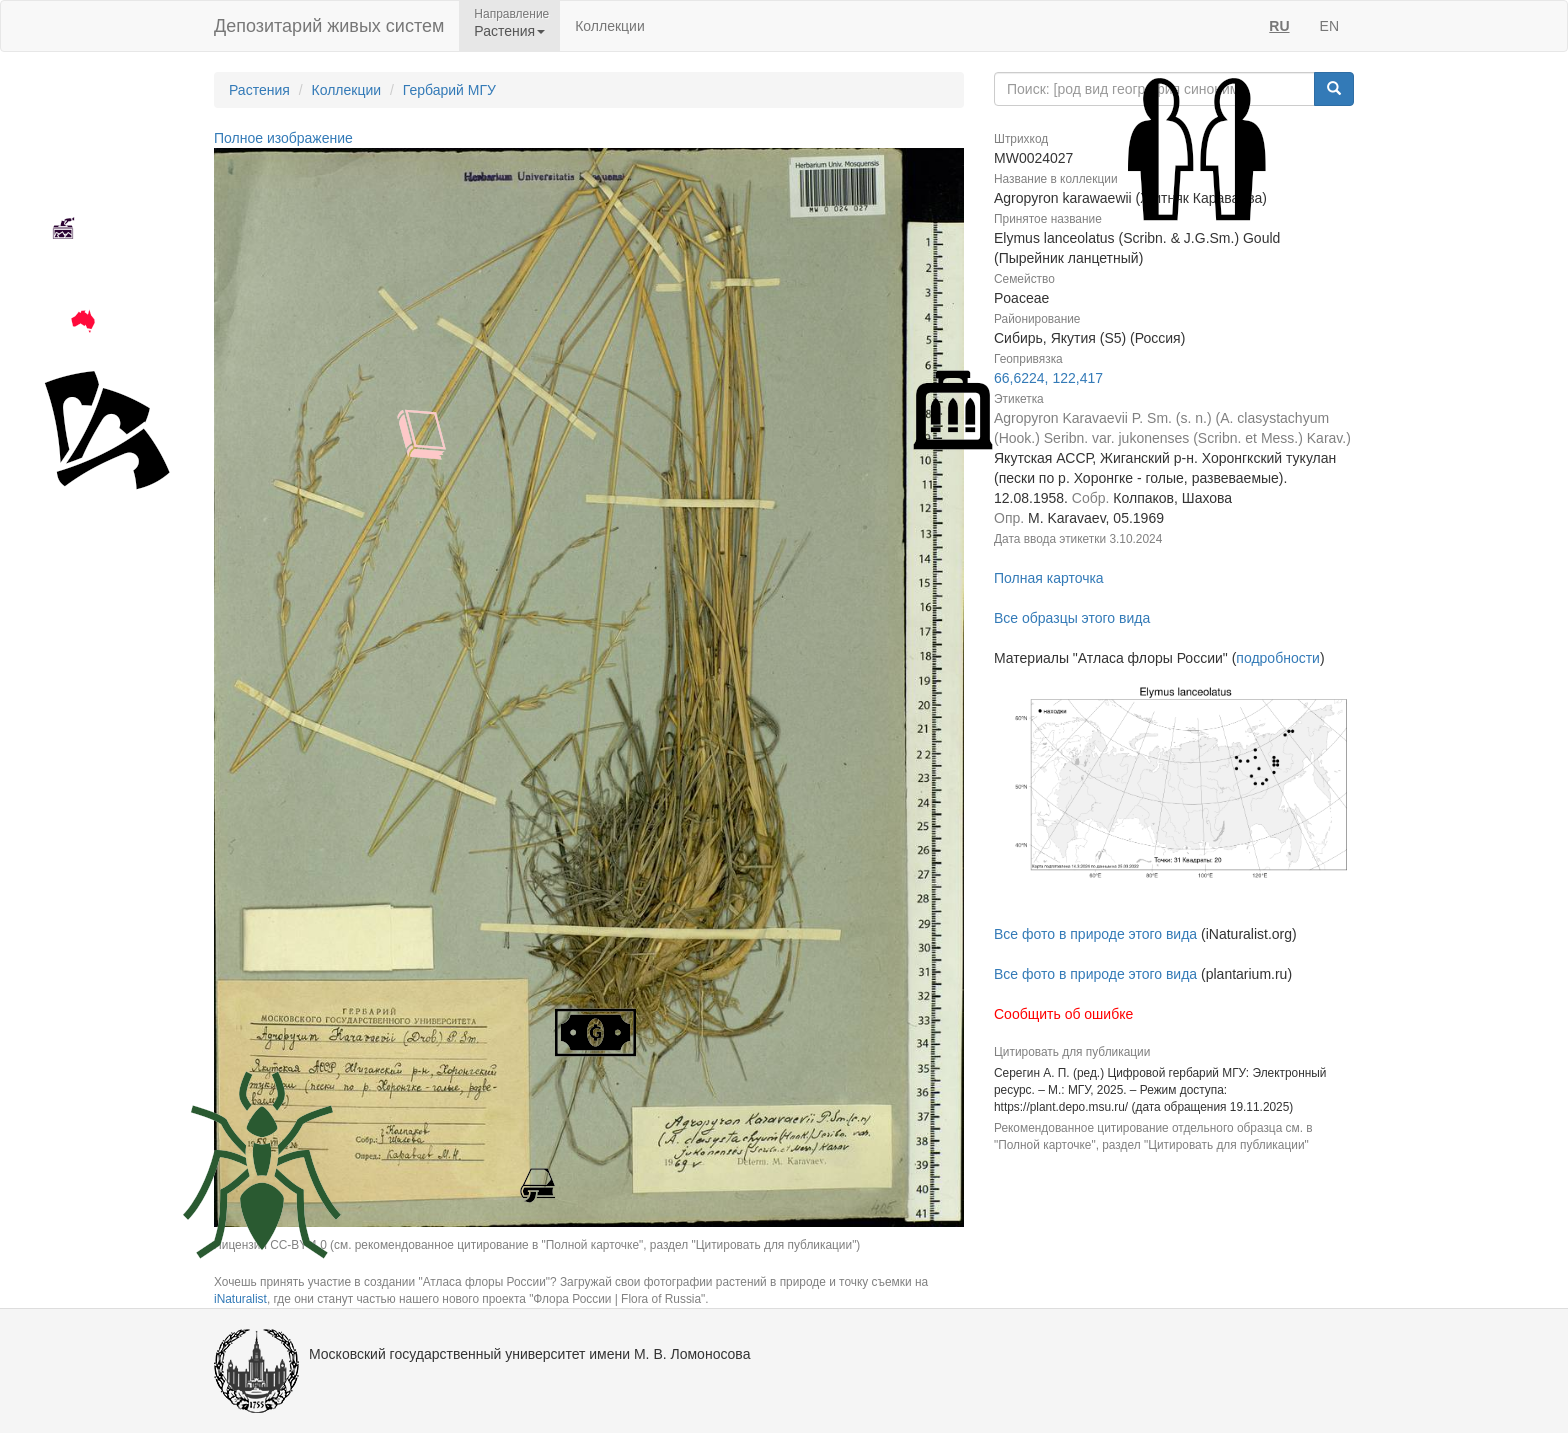  What do you see at coordinates (421, 434) in the screenshot?
I see `access your library or reading list` at bounding box center [421, 434].